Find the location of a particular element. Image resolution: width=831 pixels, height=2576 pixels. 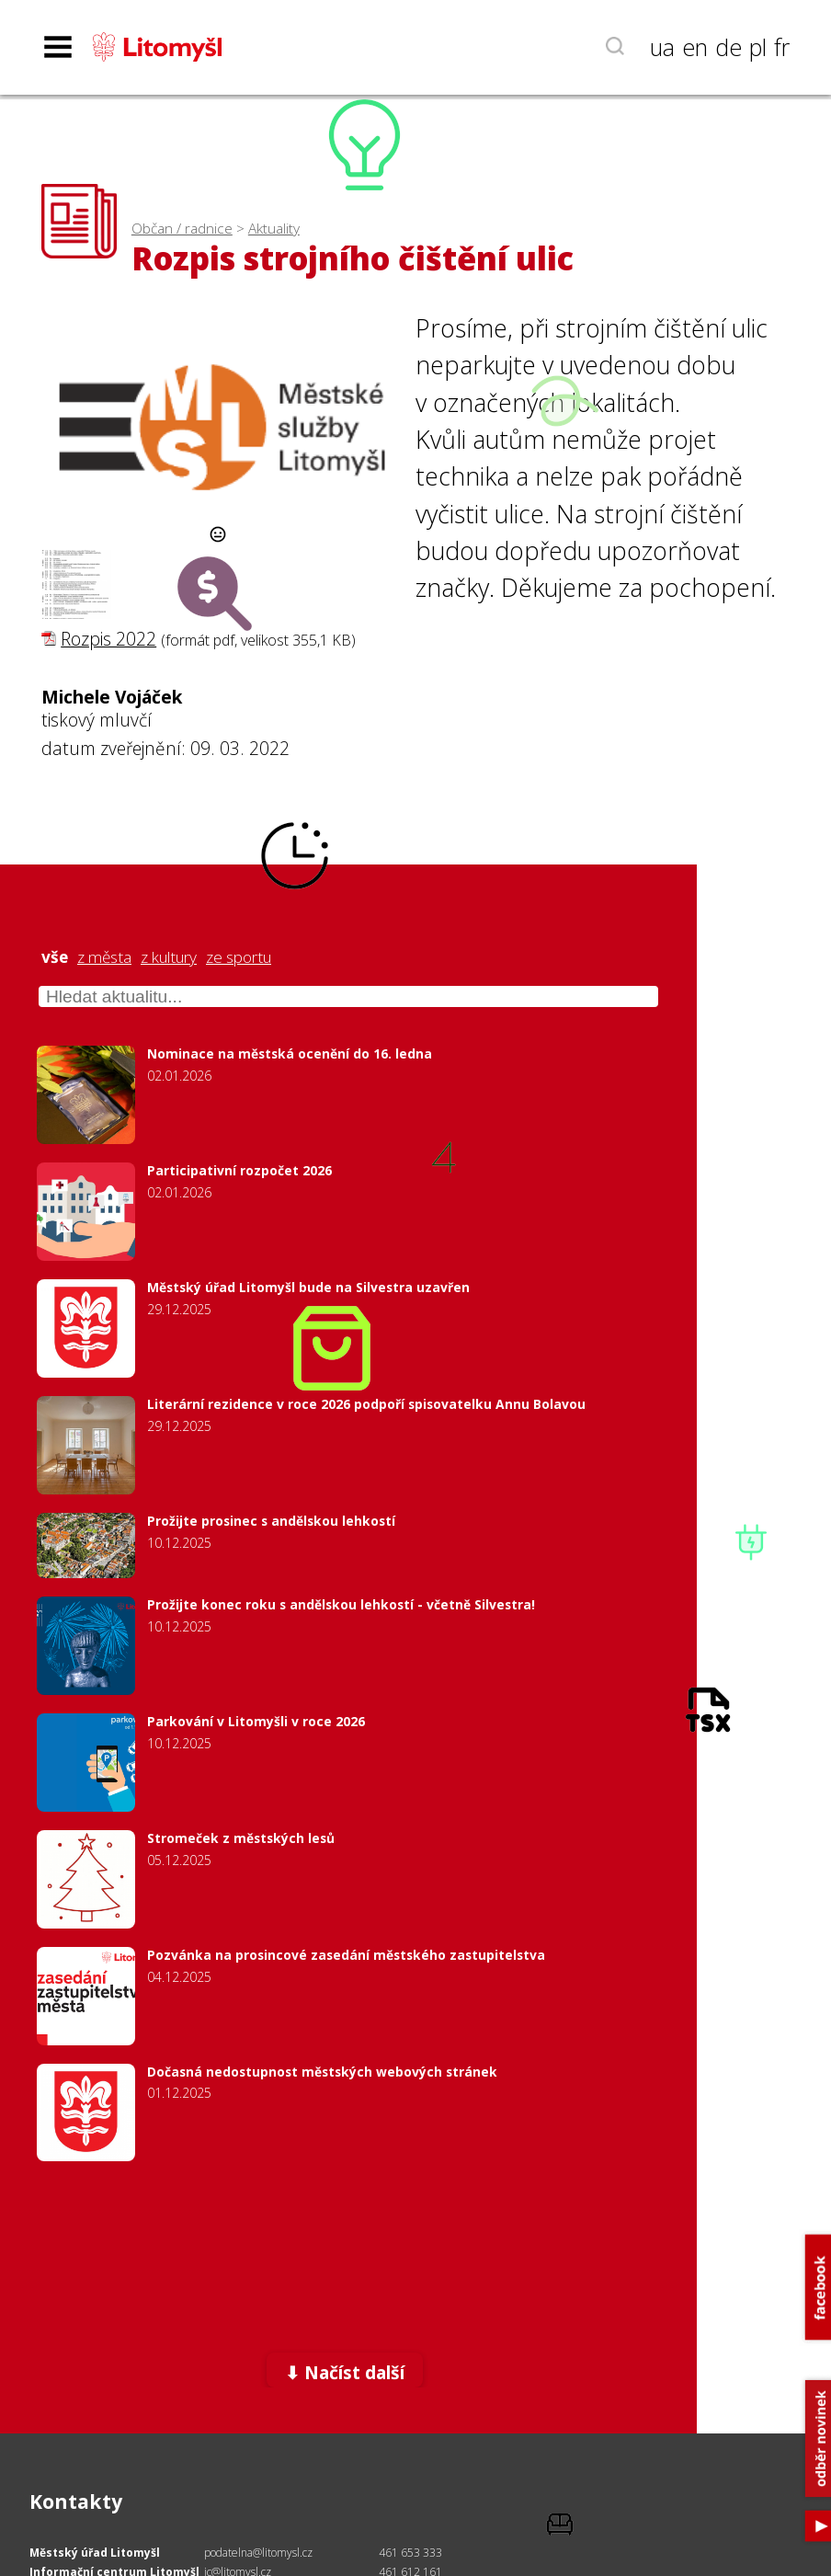

search for prices or financial information is located at coordinates (214, 593).